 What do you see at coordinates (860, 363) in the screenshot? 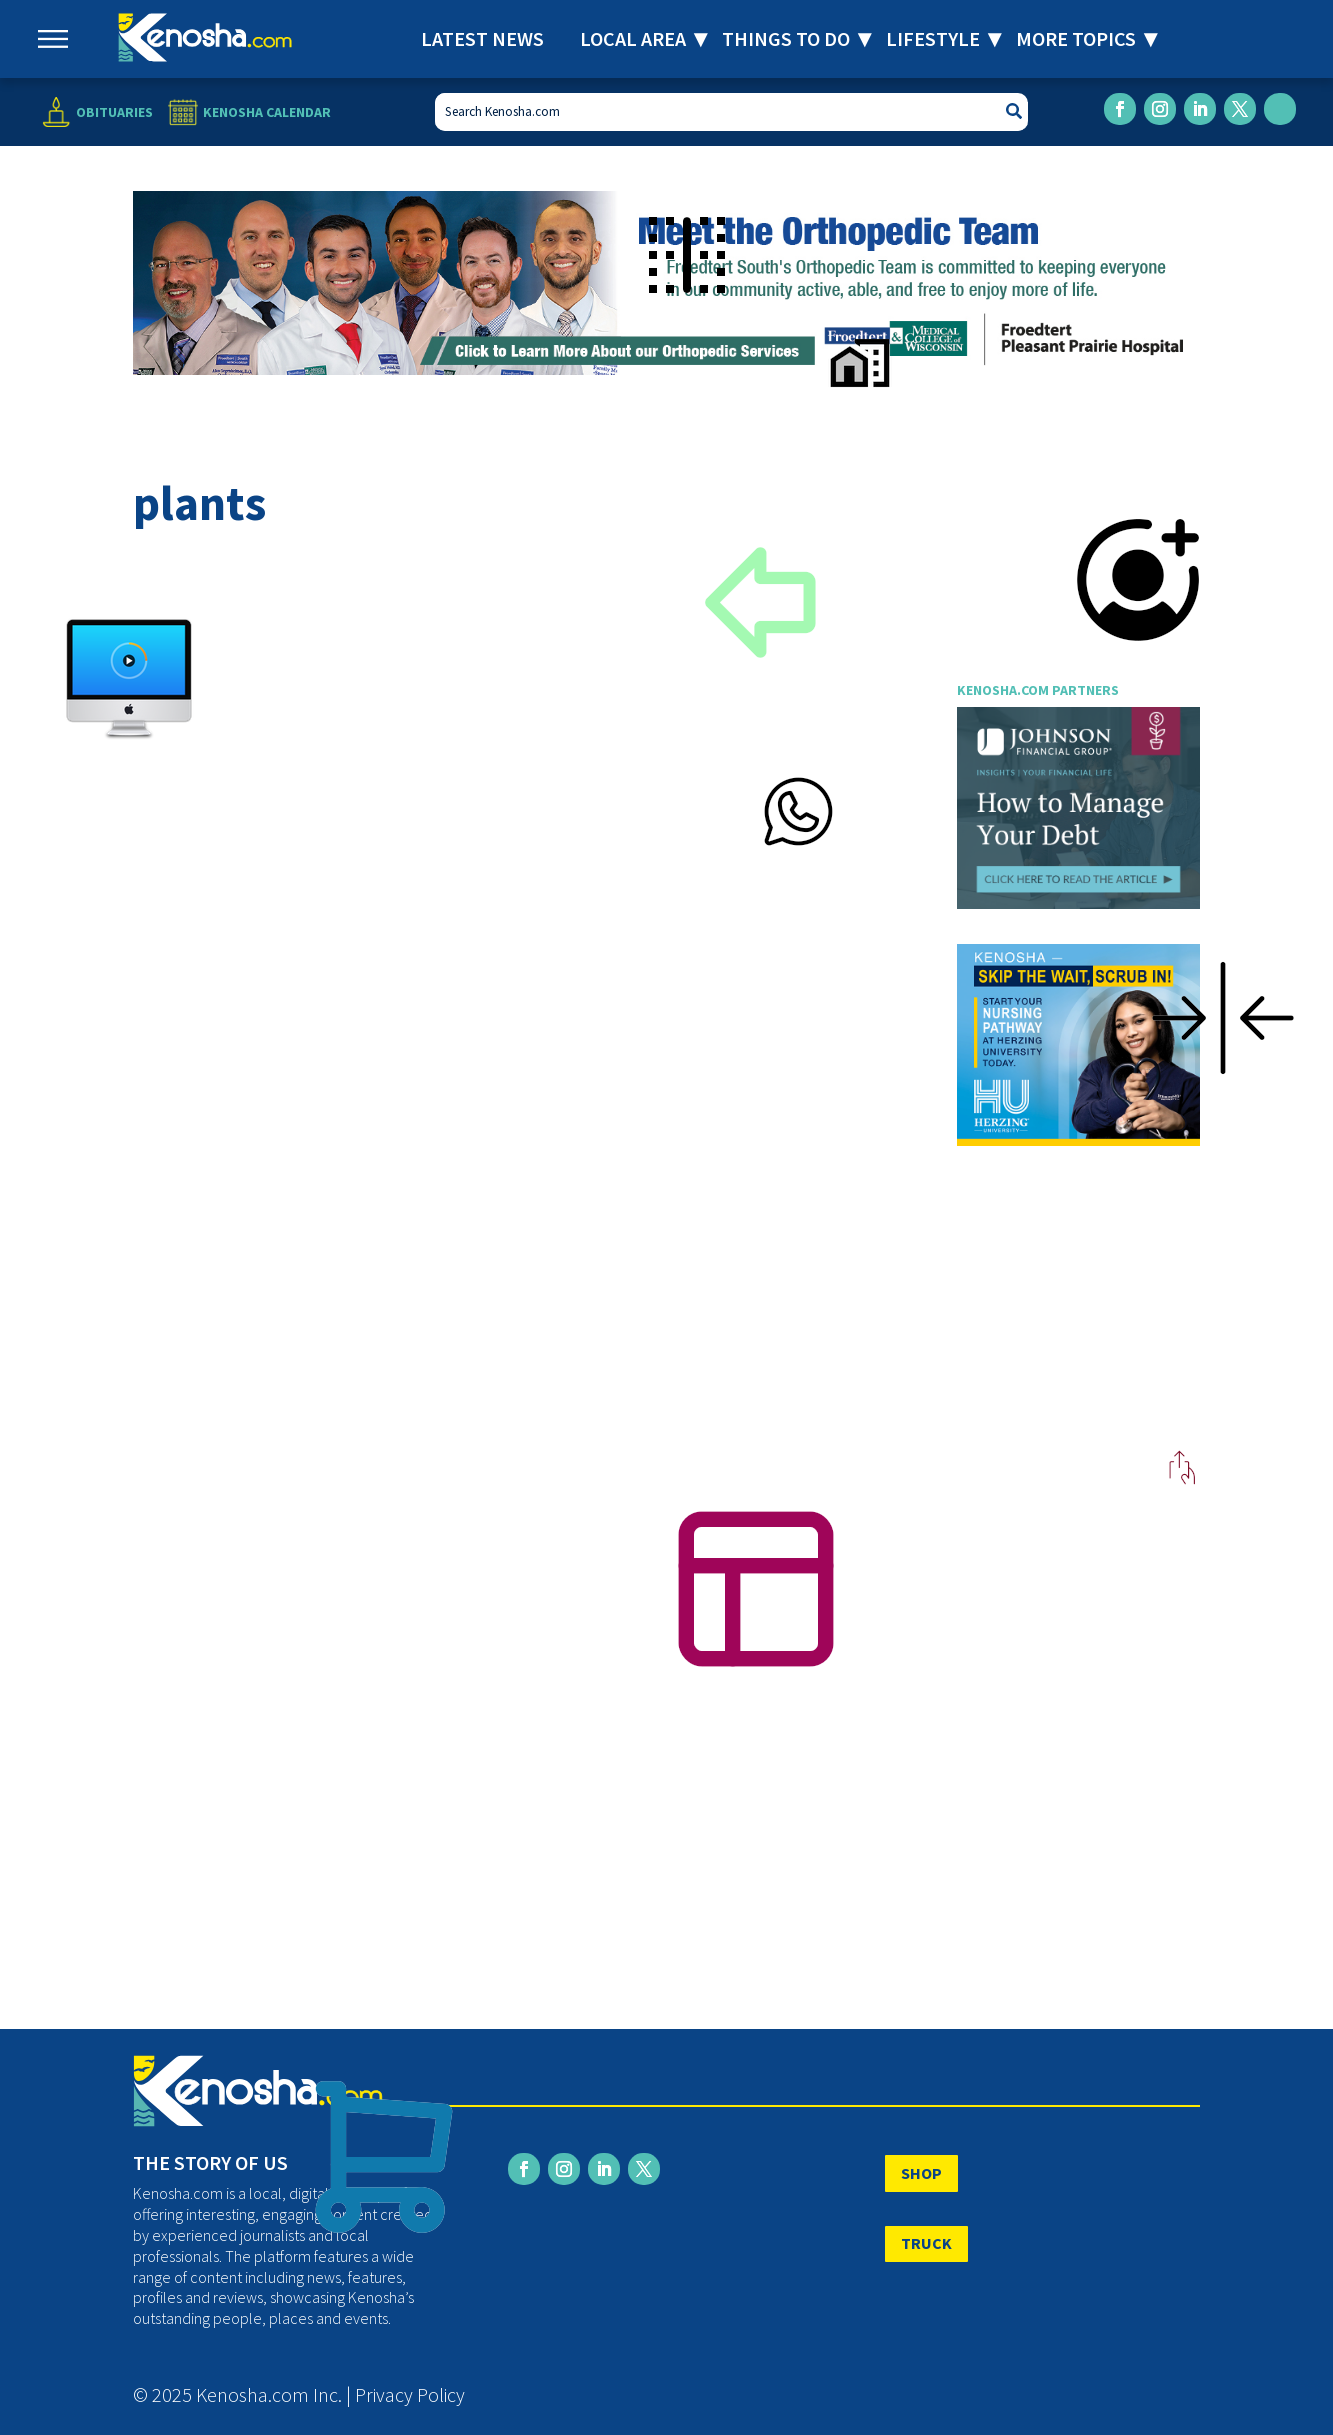
I see `switch between home and office work modes` at bounding box center [860, 363].